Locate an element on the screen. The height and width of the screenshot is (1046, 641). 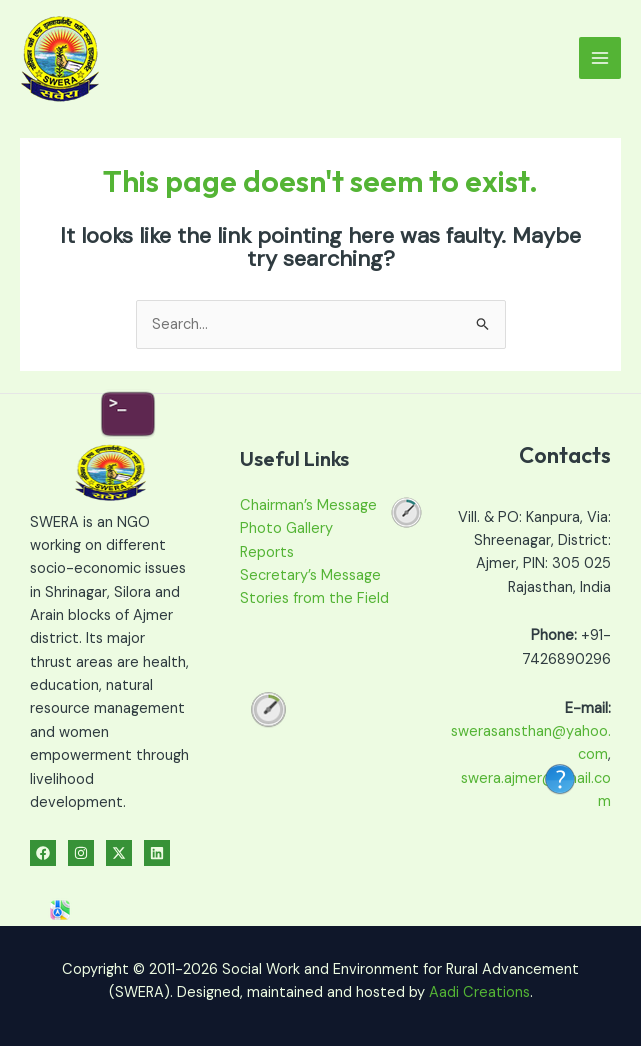
open terminal application is located at coordinates (128, 414).